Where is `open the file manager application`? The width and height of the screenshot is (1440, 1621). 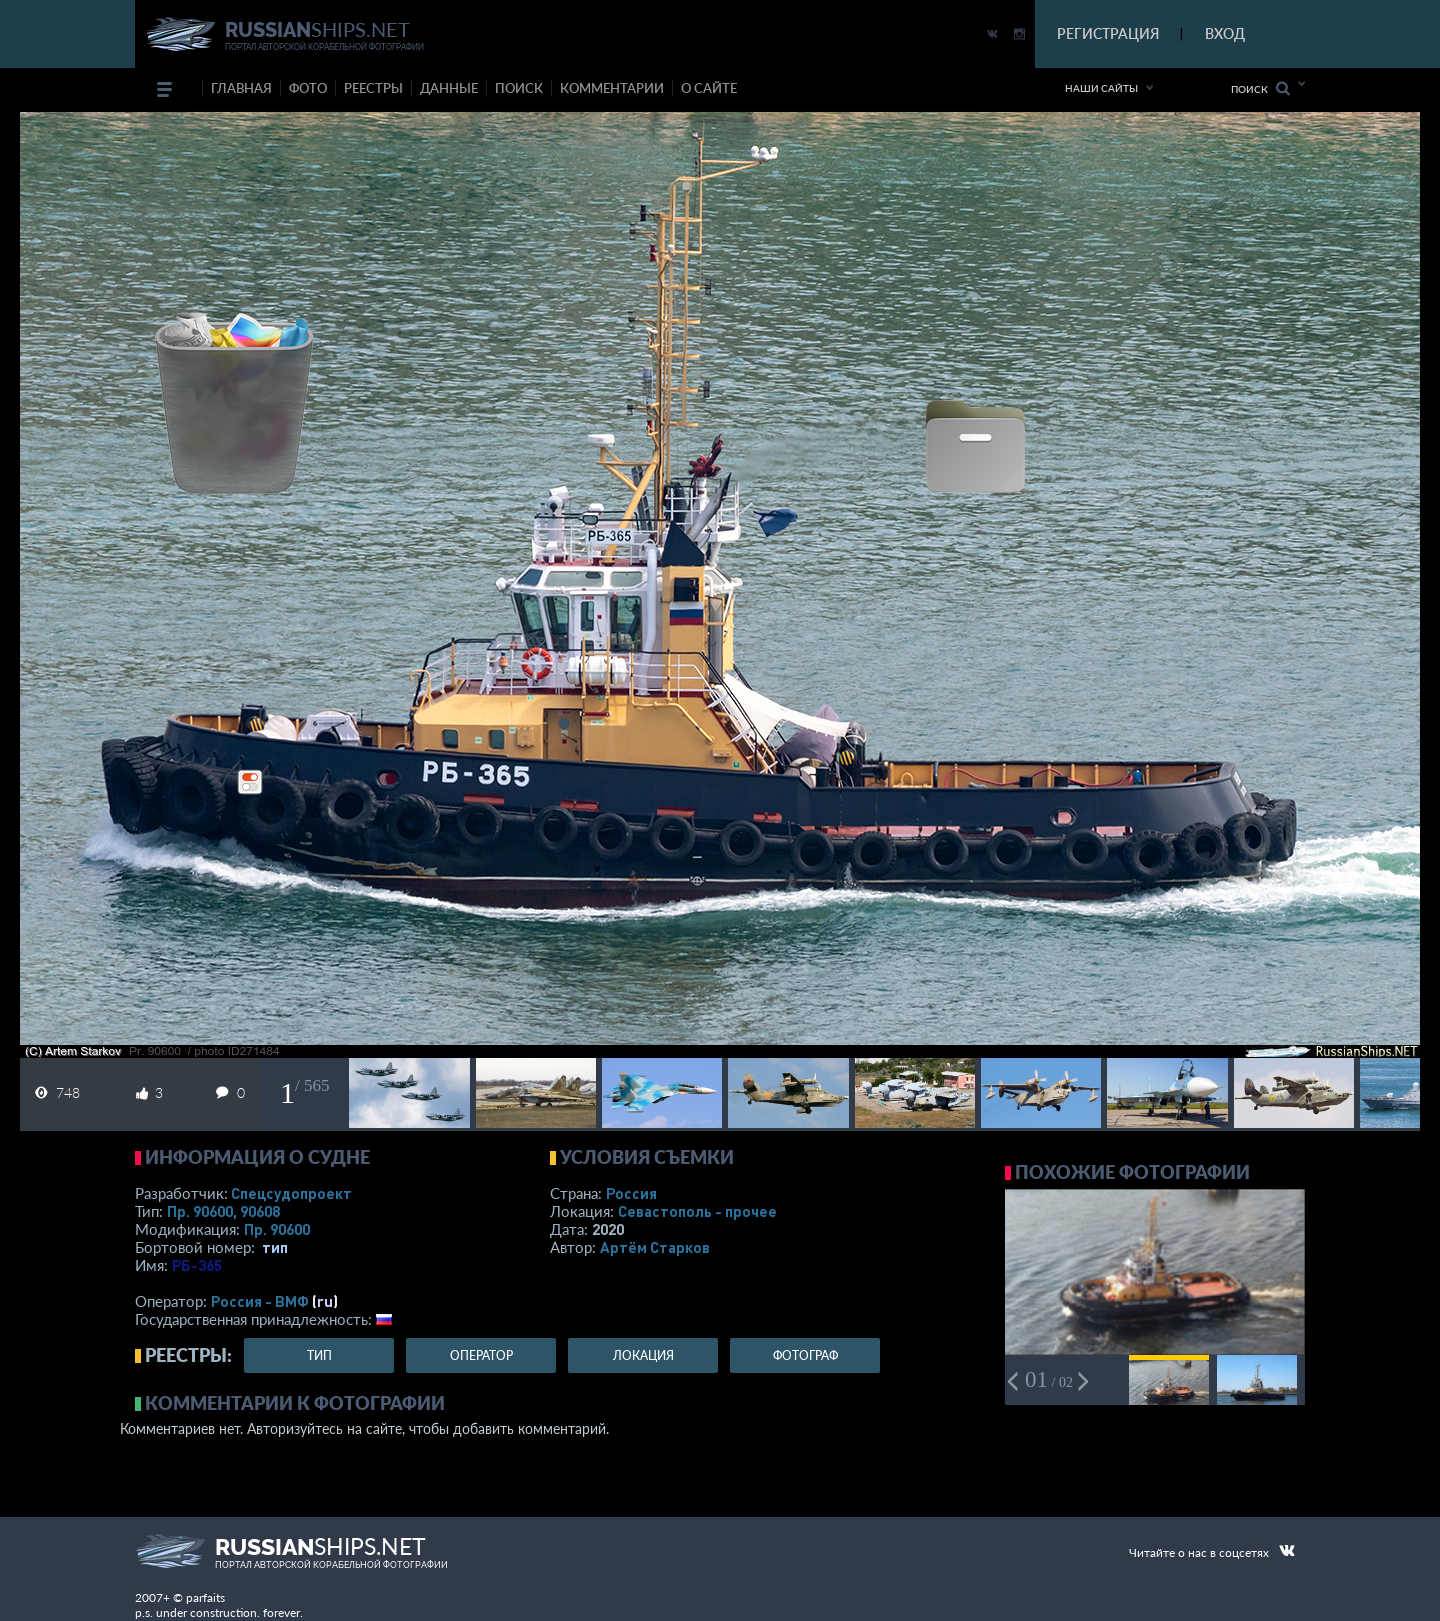 open the file manager application is located at coordinates (975, 446).